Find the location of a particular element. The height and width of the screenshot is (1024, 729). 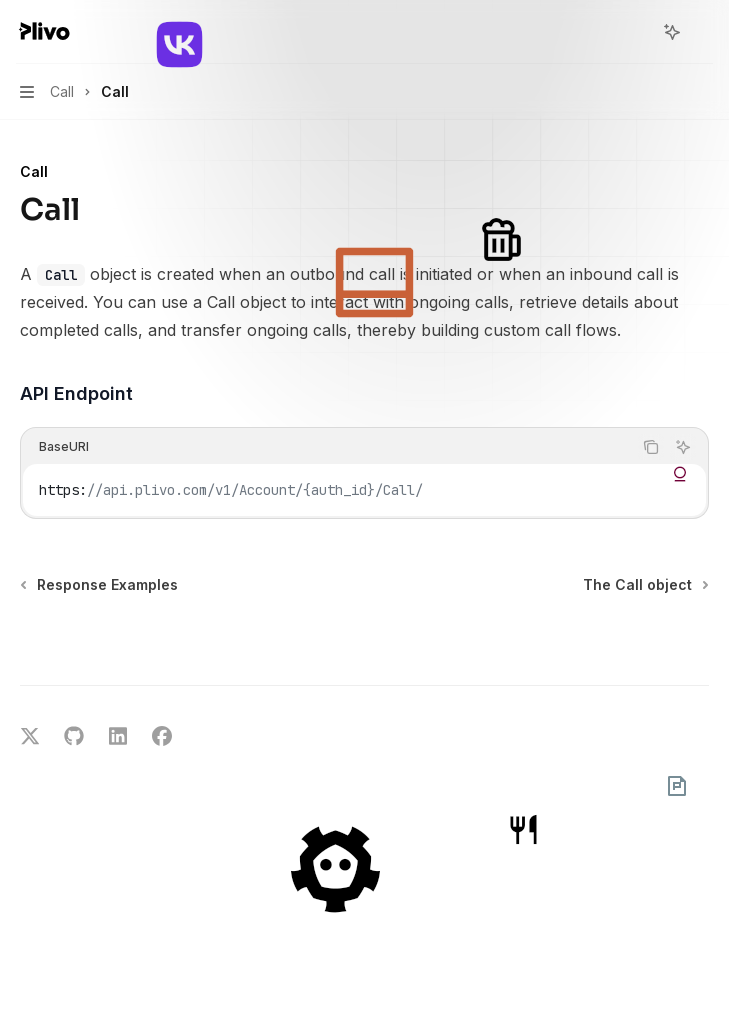

open a PowerPoint presentation file is located at coordinates (677, 786).